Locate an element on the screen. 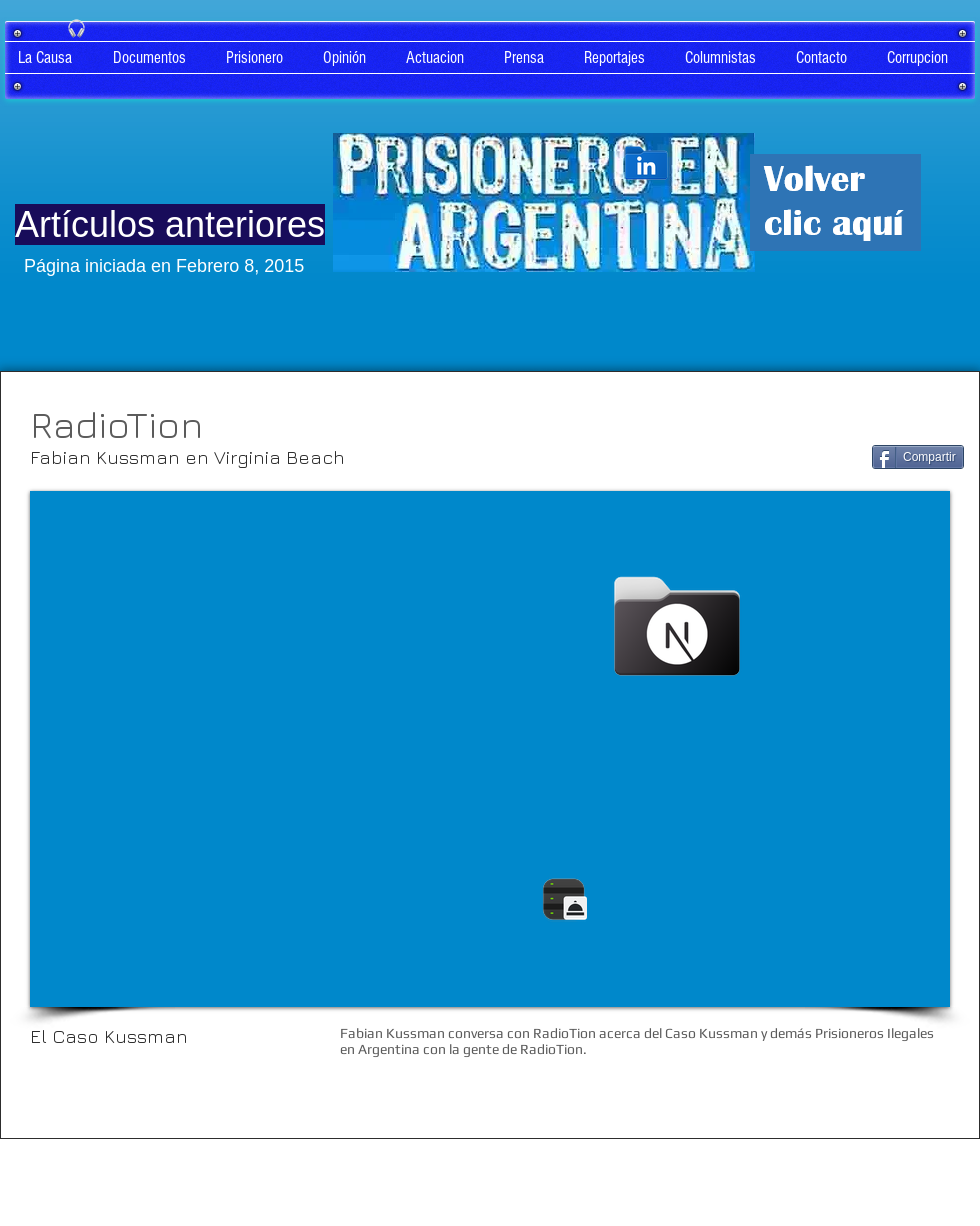 This screenshot has height=1226, width=980. open next.js project folder is located at coordinates (676, 629).